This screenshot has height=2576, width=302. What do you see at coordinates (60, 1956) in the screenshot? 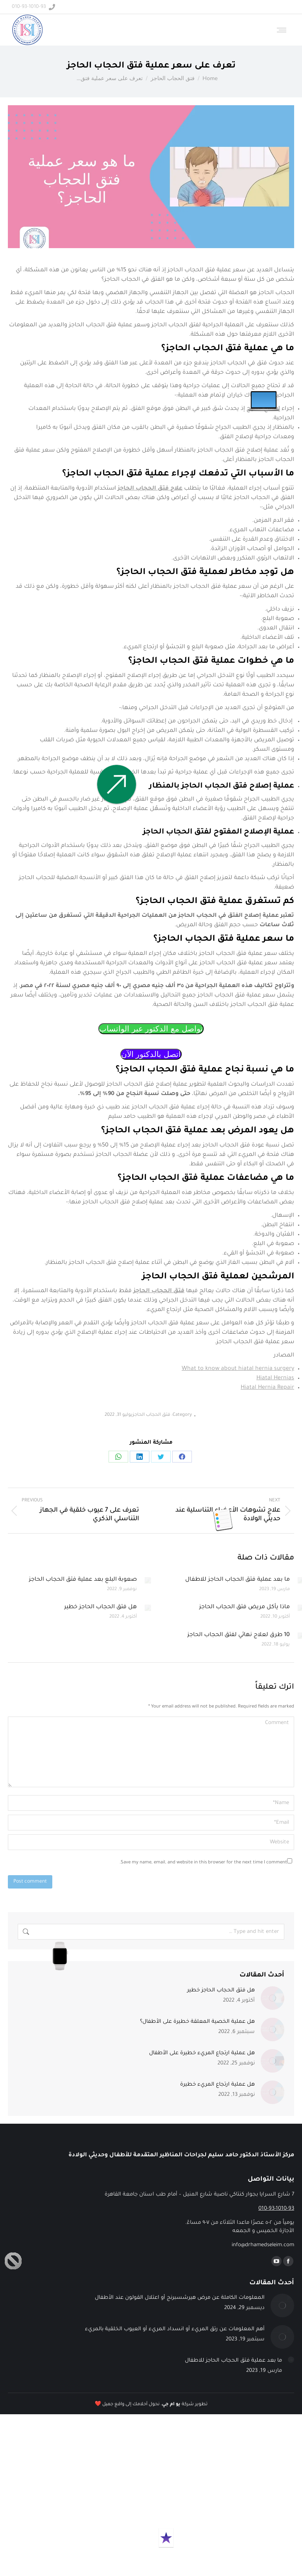
I see `apple watch series 2 device icon` at bounding box center [60, 1956].